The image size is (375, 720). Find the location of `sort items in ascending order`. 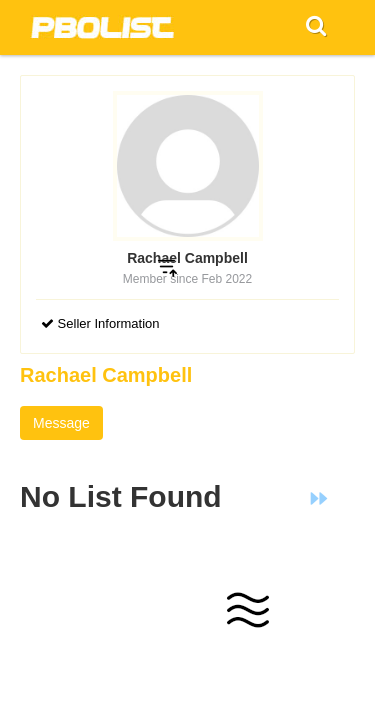

sort items in ascending order is located at coordinates (166, 266).